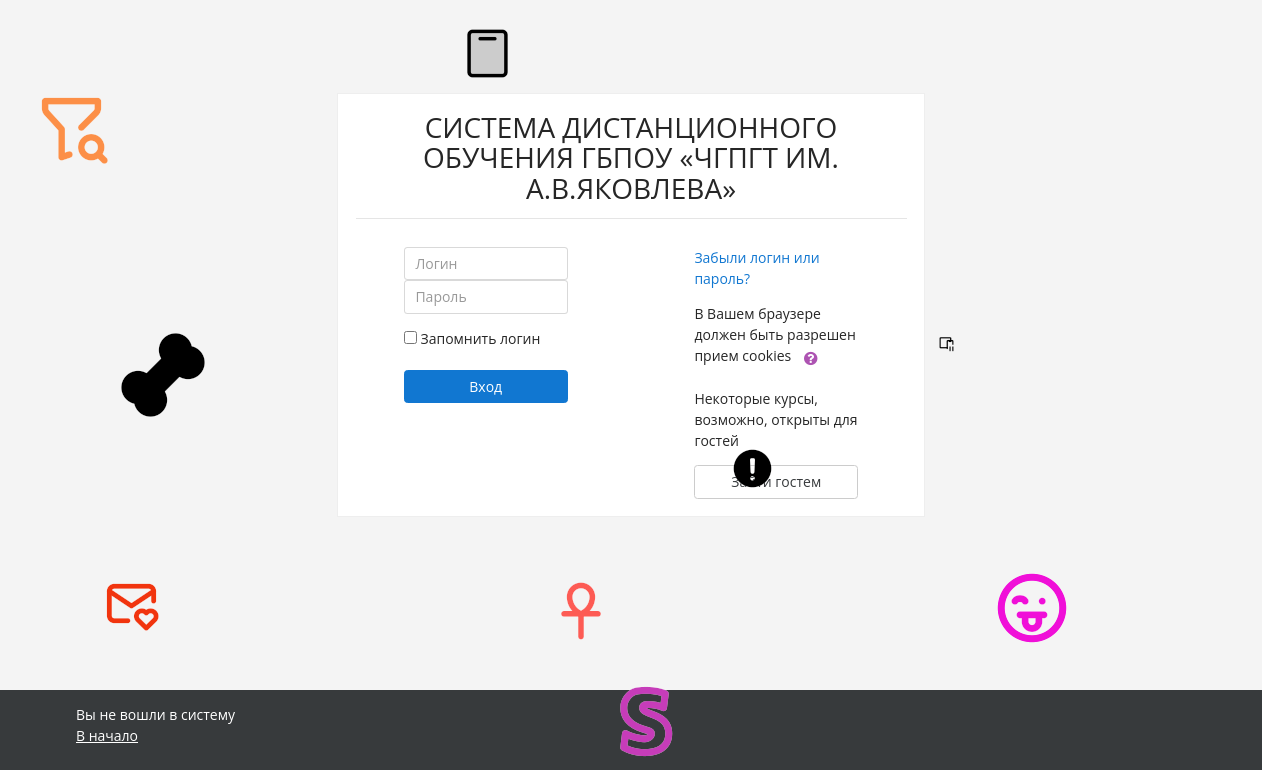 The height and width of the screenshot is (770, 1262). I want to click on connect to Stripe payment services, so click(644, 721).